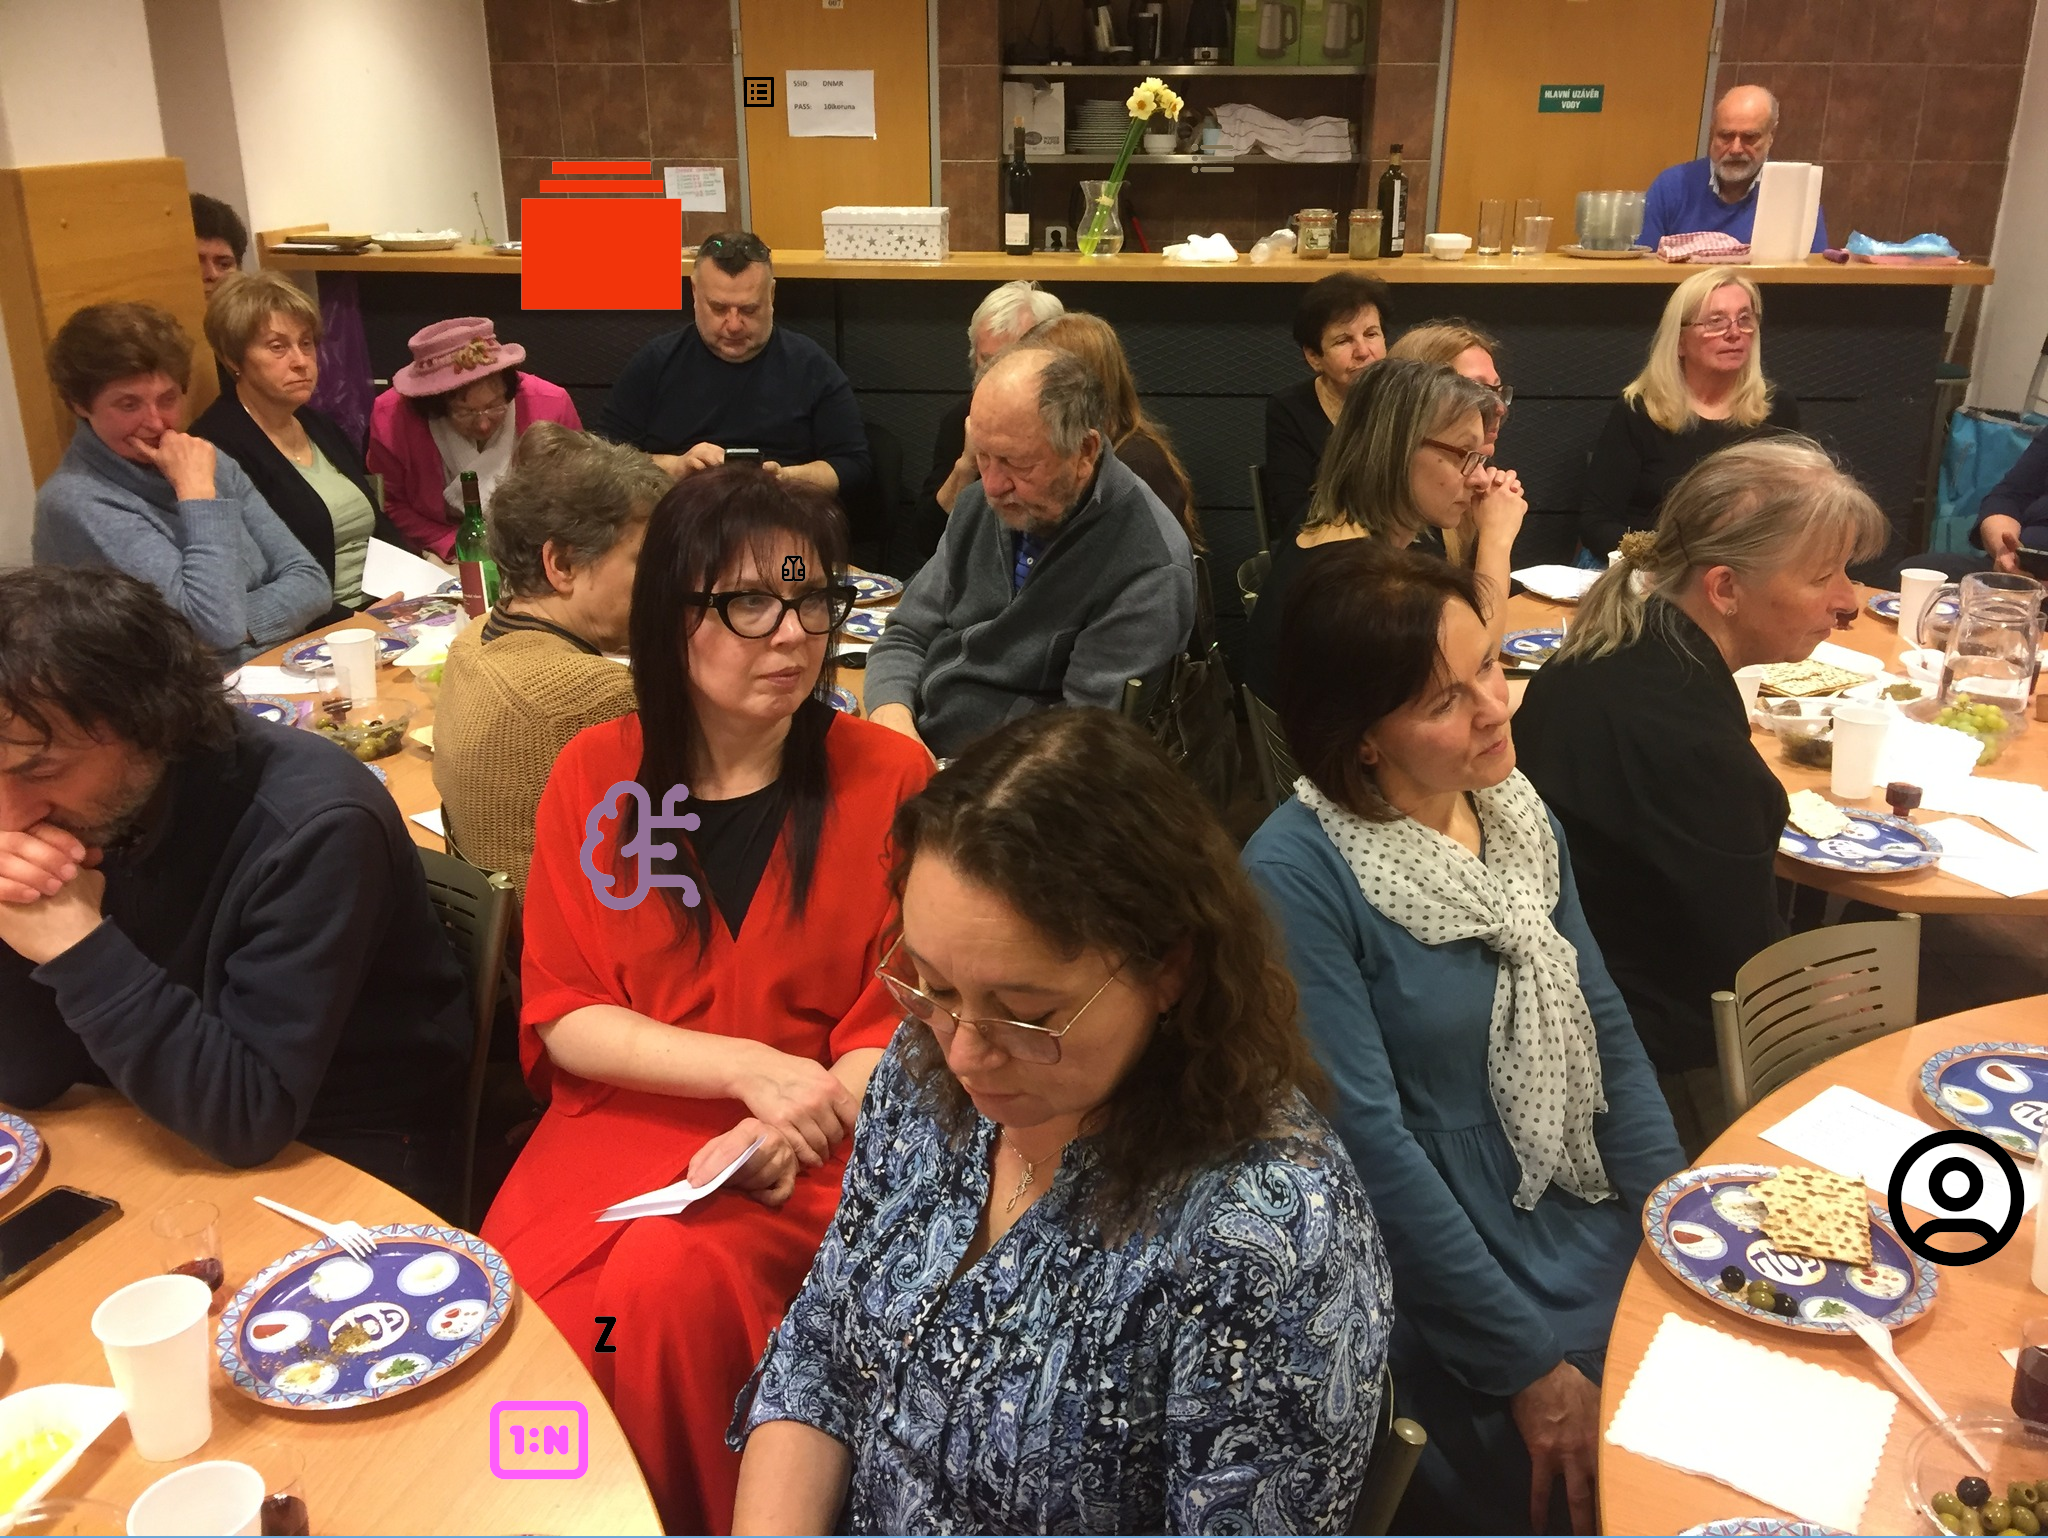 Image resolution: width=2048 pixels, height=1538 pixels. Describe the element at coordinates (605, 1334) in the screenshot. I see `indicates z-index or layer ordering option` at that location.